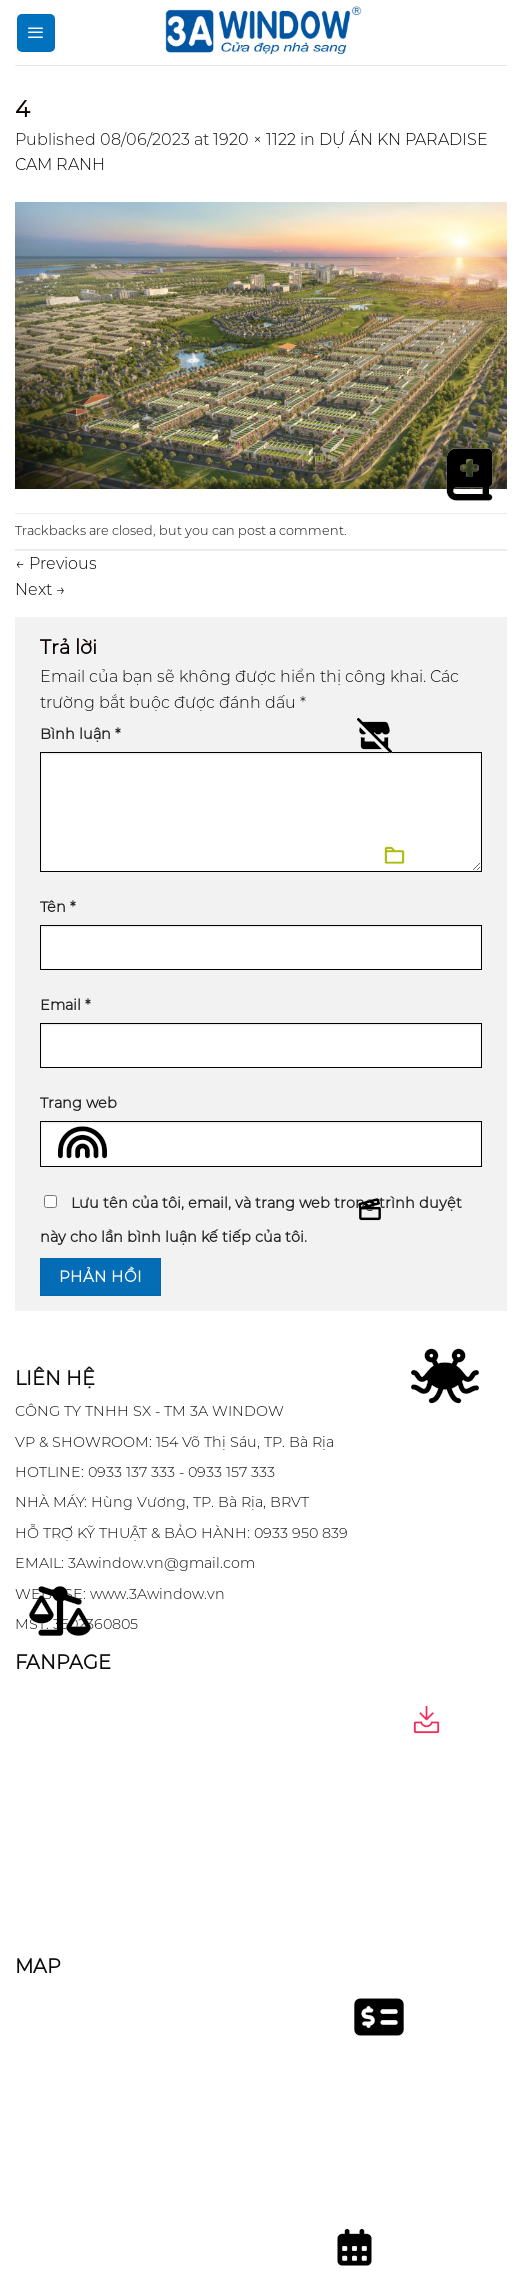 Image resolution: width=522 pixels, height=2283 pixels. I want to click on view payment or check details, so click(379, 2017).